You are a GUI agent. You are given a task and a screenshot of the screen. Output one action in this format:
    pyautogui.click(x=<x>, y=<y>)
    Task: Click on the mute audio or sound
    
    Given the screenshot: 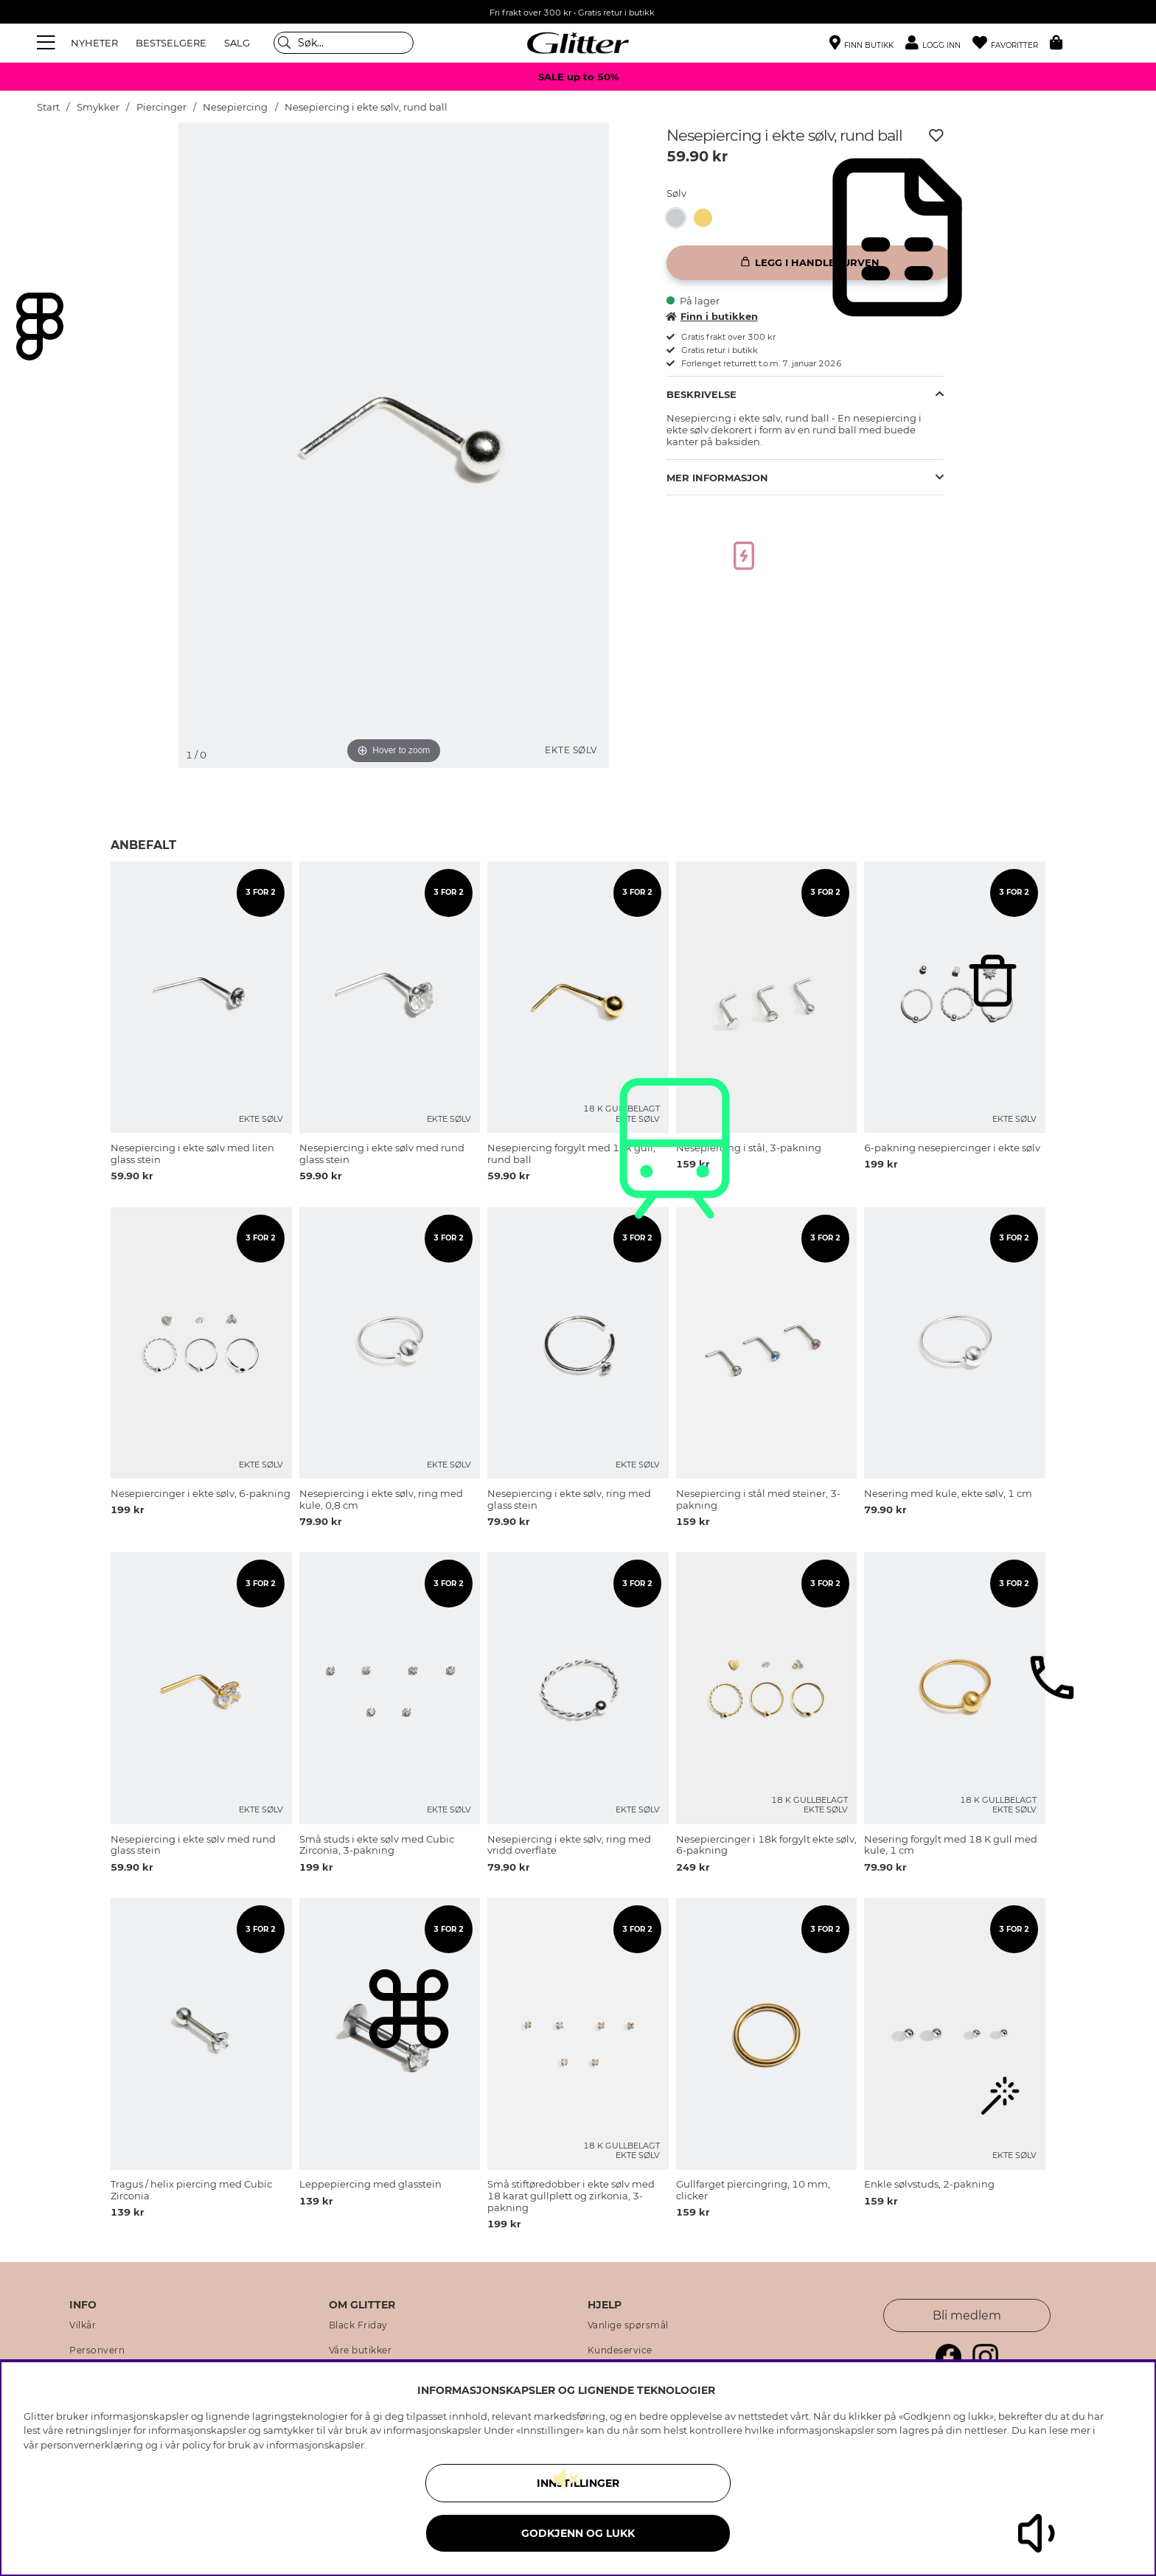 What is the action you would take?
    pyautogui.click(x=567, y=2479)
    